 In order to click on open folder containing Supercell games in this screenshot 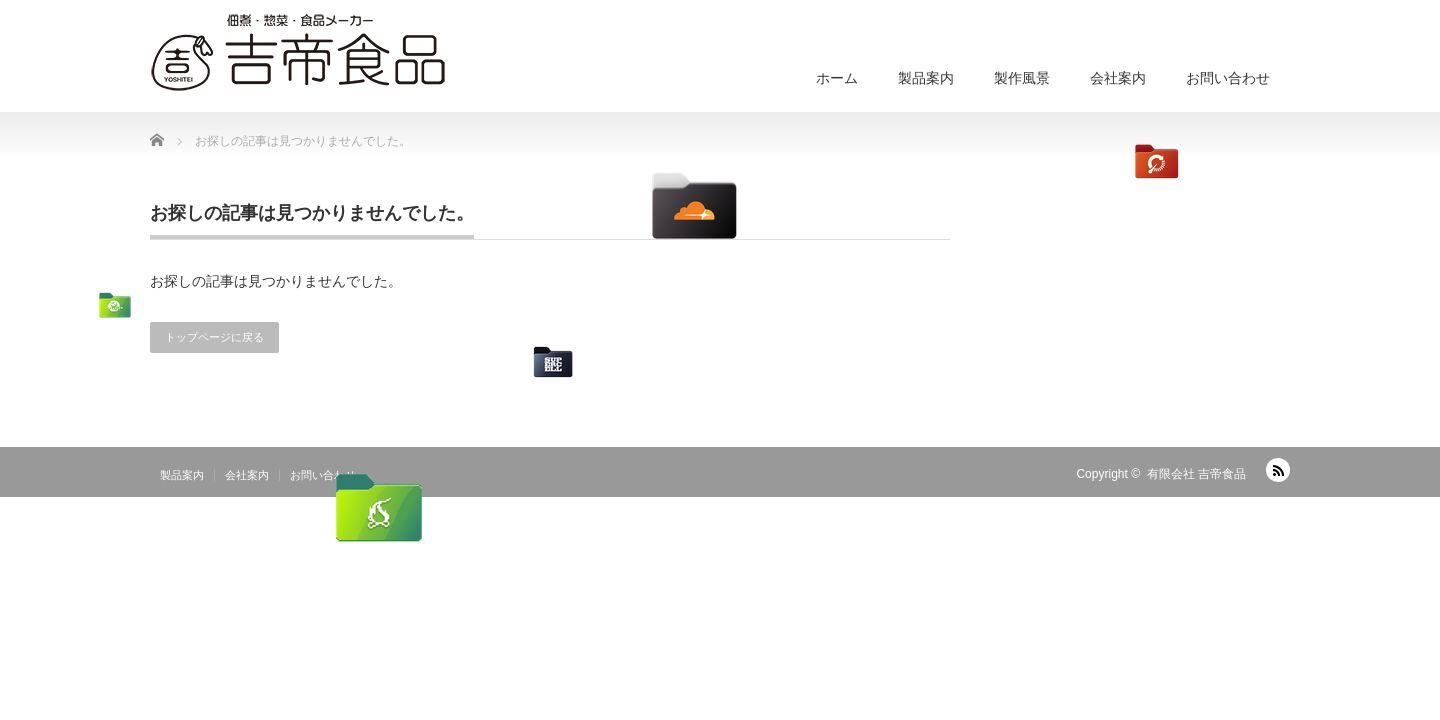, I will do `click(553, 363)`.